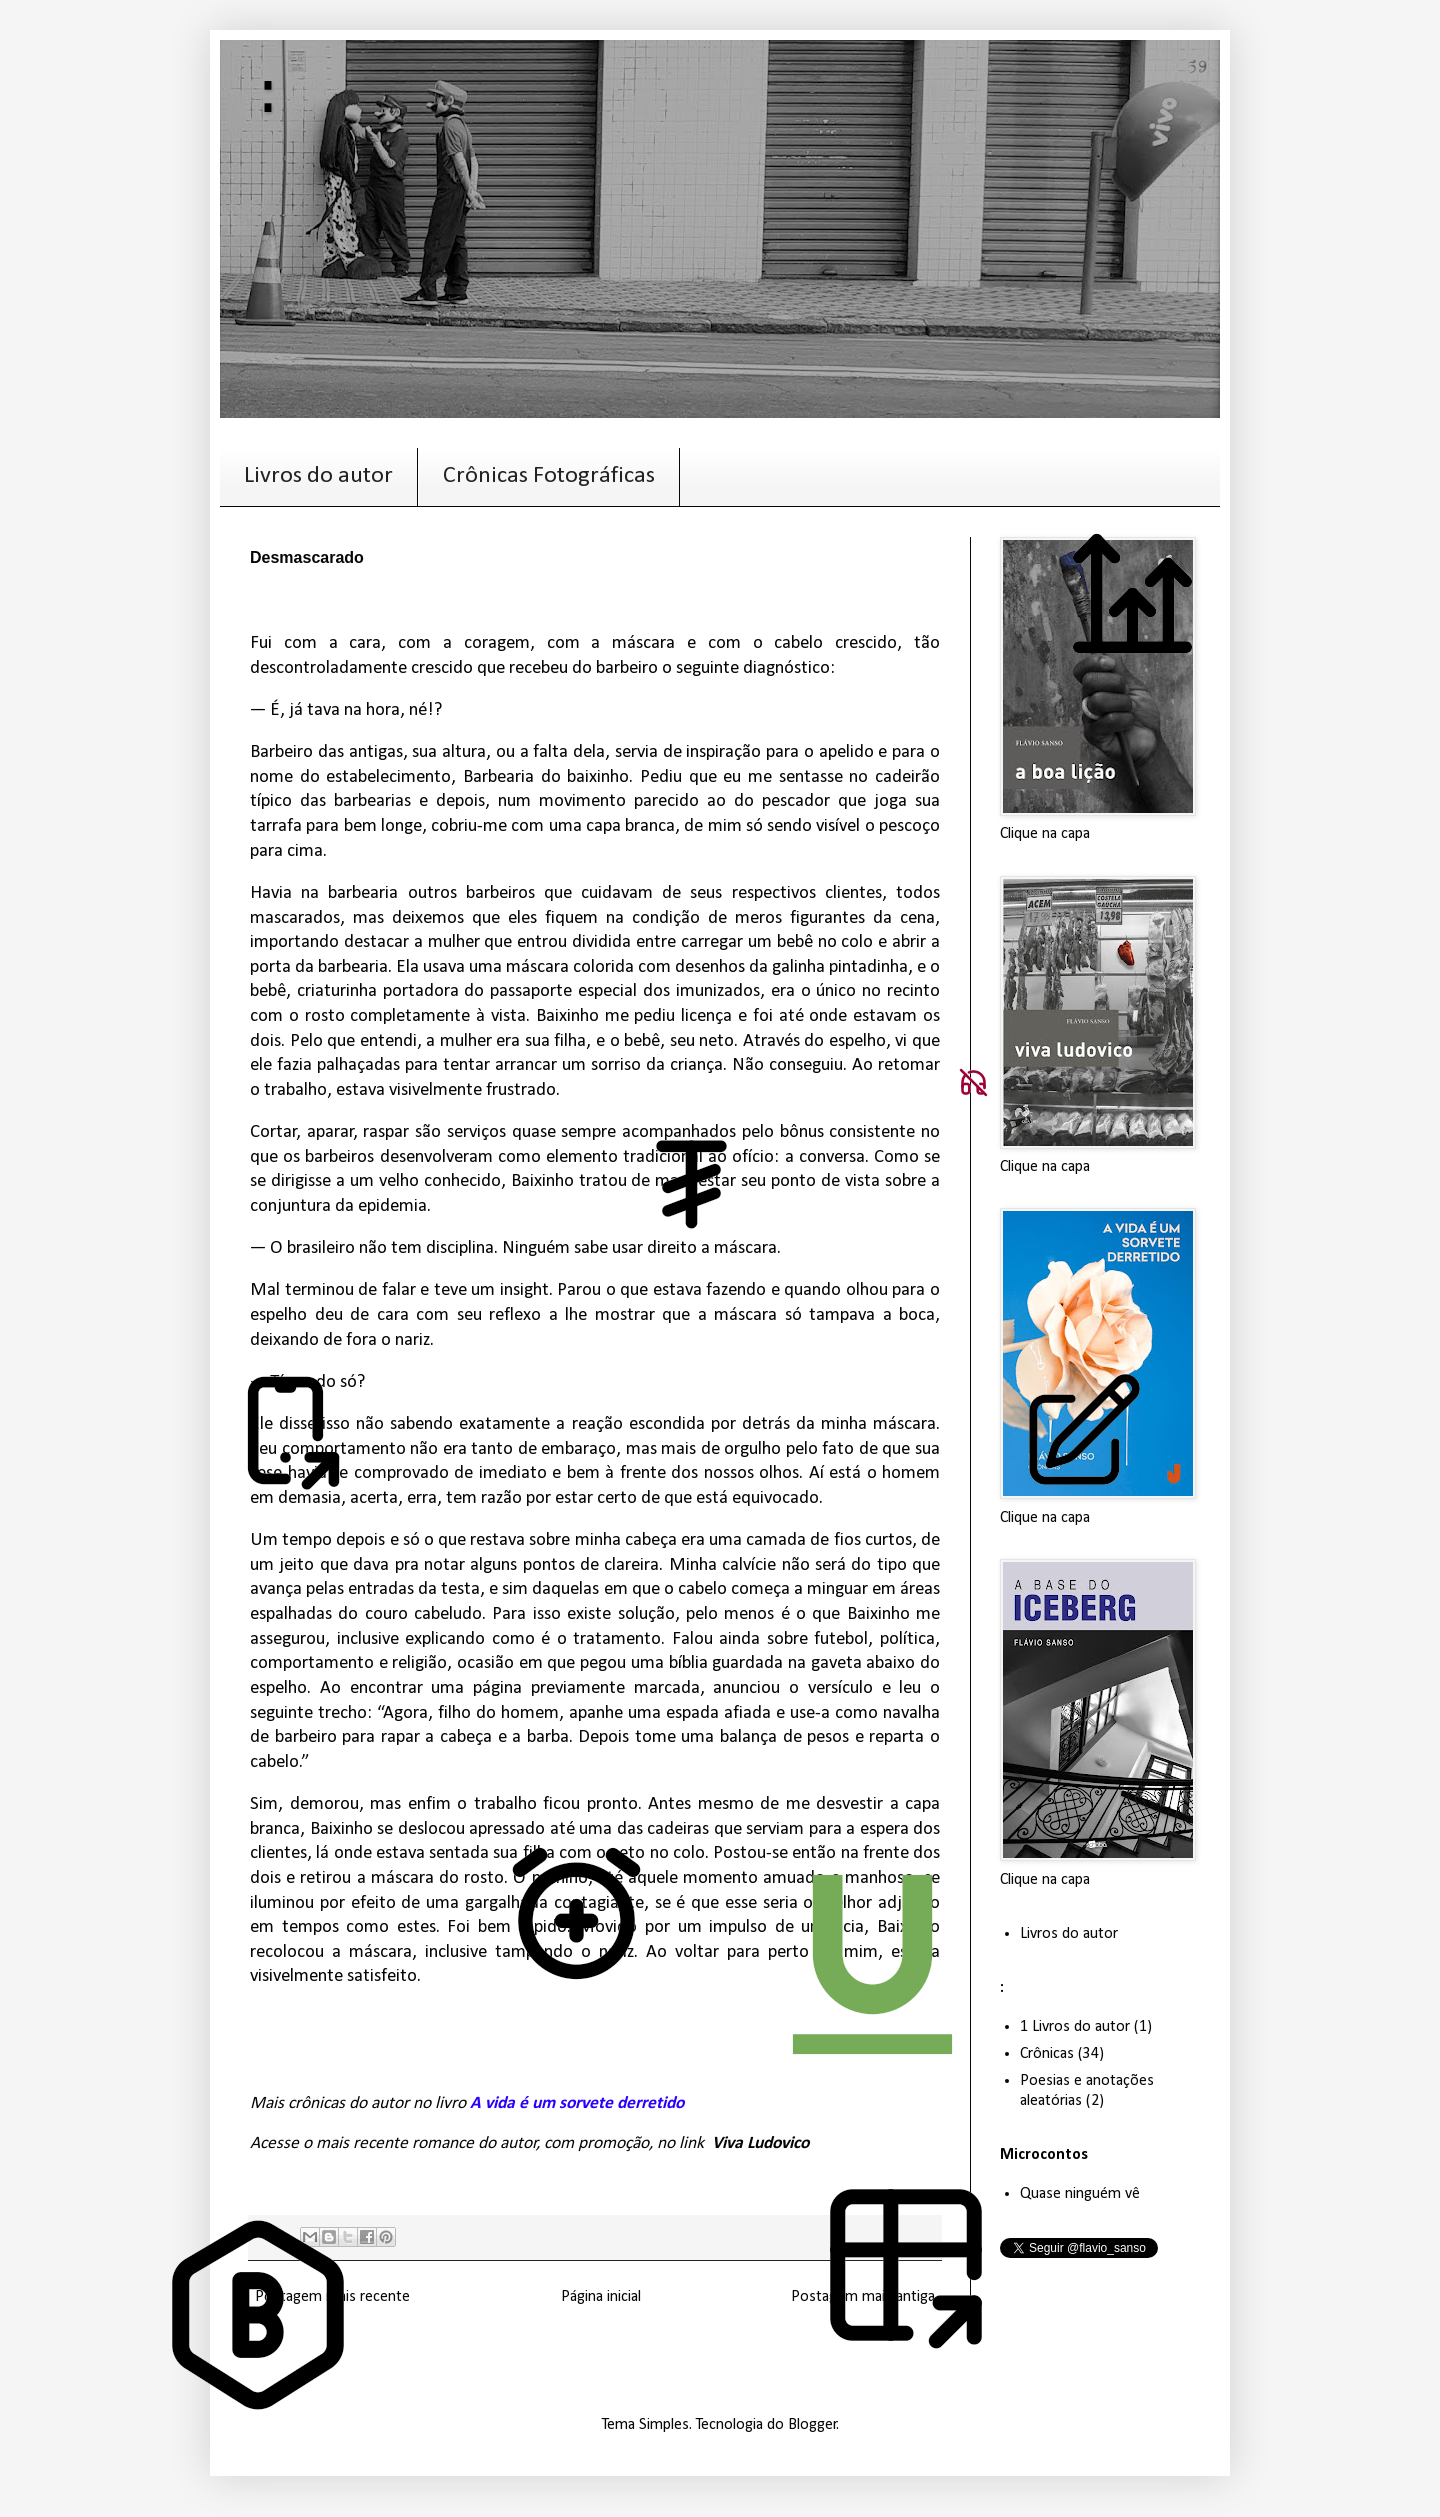 This screenshot has height=2517, width=1440. Describe the element at coordinates (1082, 1431) in the screenshot. I see `edit or compose a new document` at that location.